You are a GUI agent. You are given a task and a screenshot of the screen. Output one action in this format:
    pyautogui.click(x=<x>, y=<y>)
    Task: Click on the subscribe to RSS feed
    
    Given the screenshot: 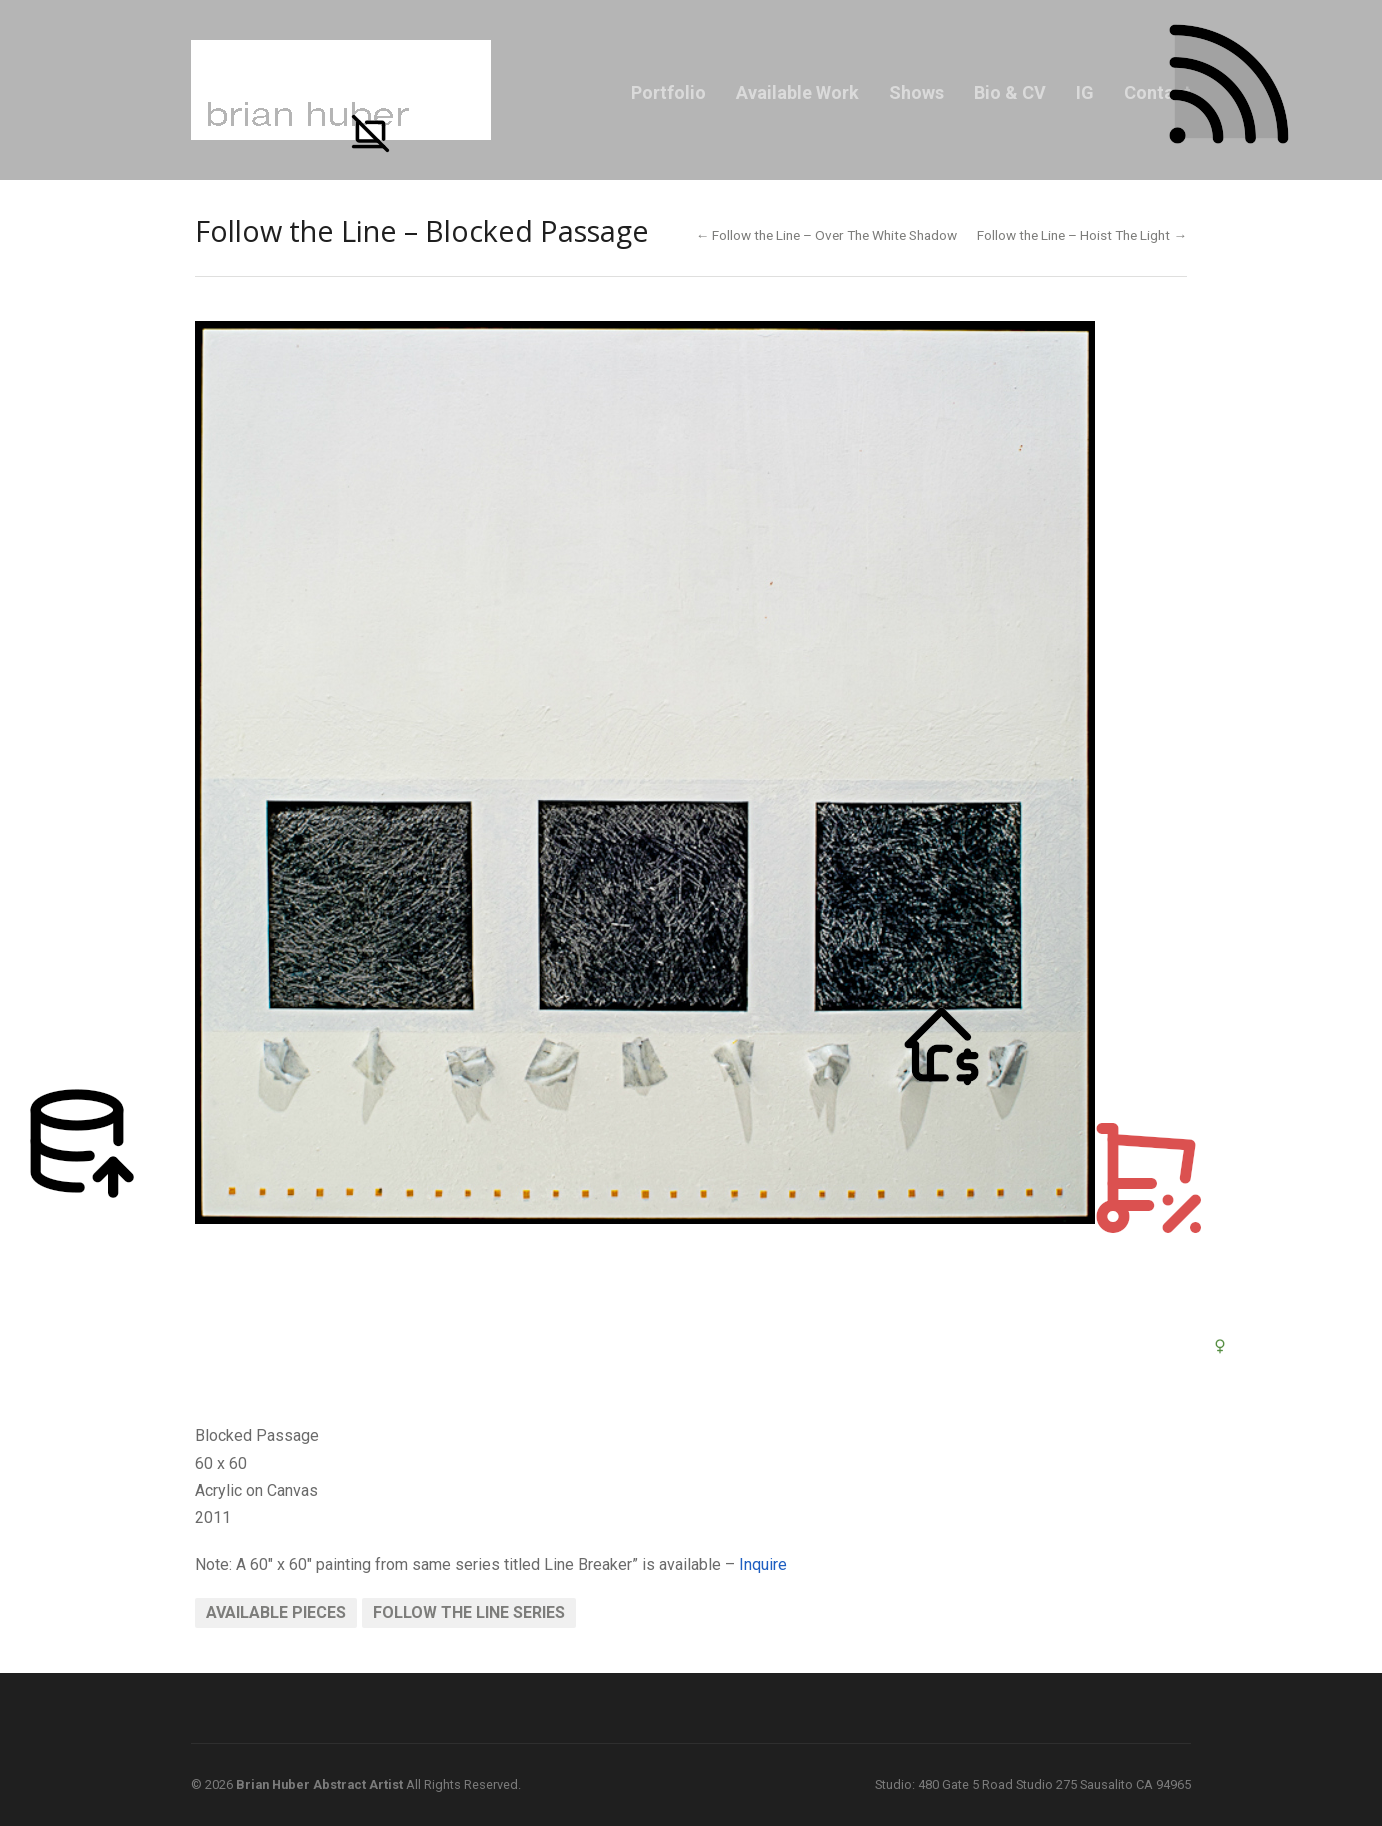 What is the action you would take?
    pyautogui.click(x=1223, y=89)
    